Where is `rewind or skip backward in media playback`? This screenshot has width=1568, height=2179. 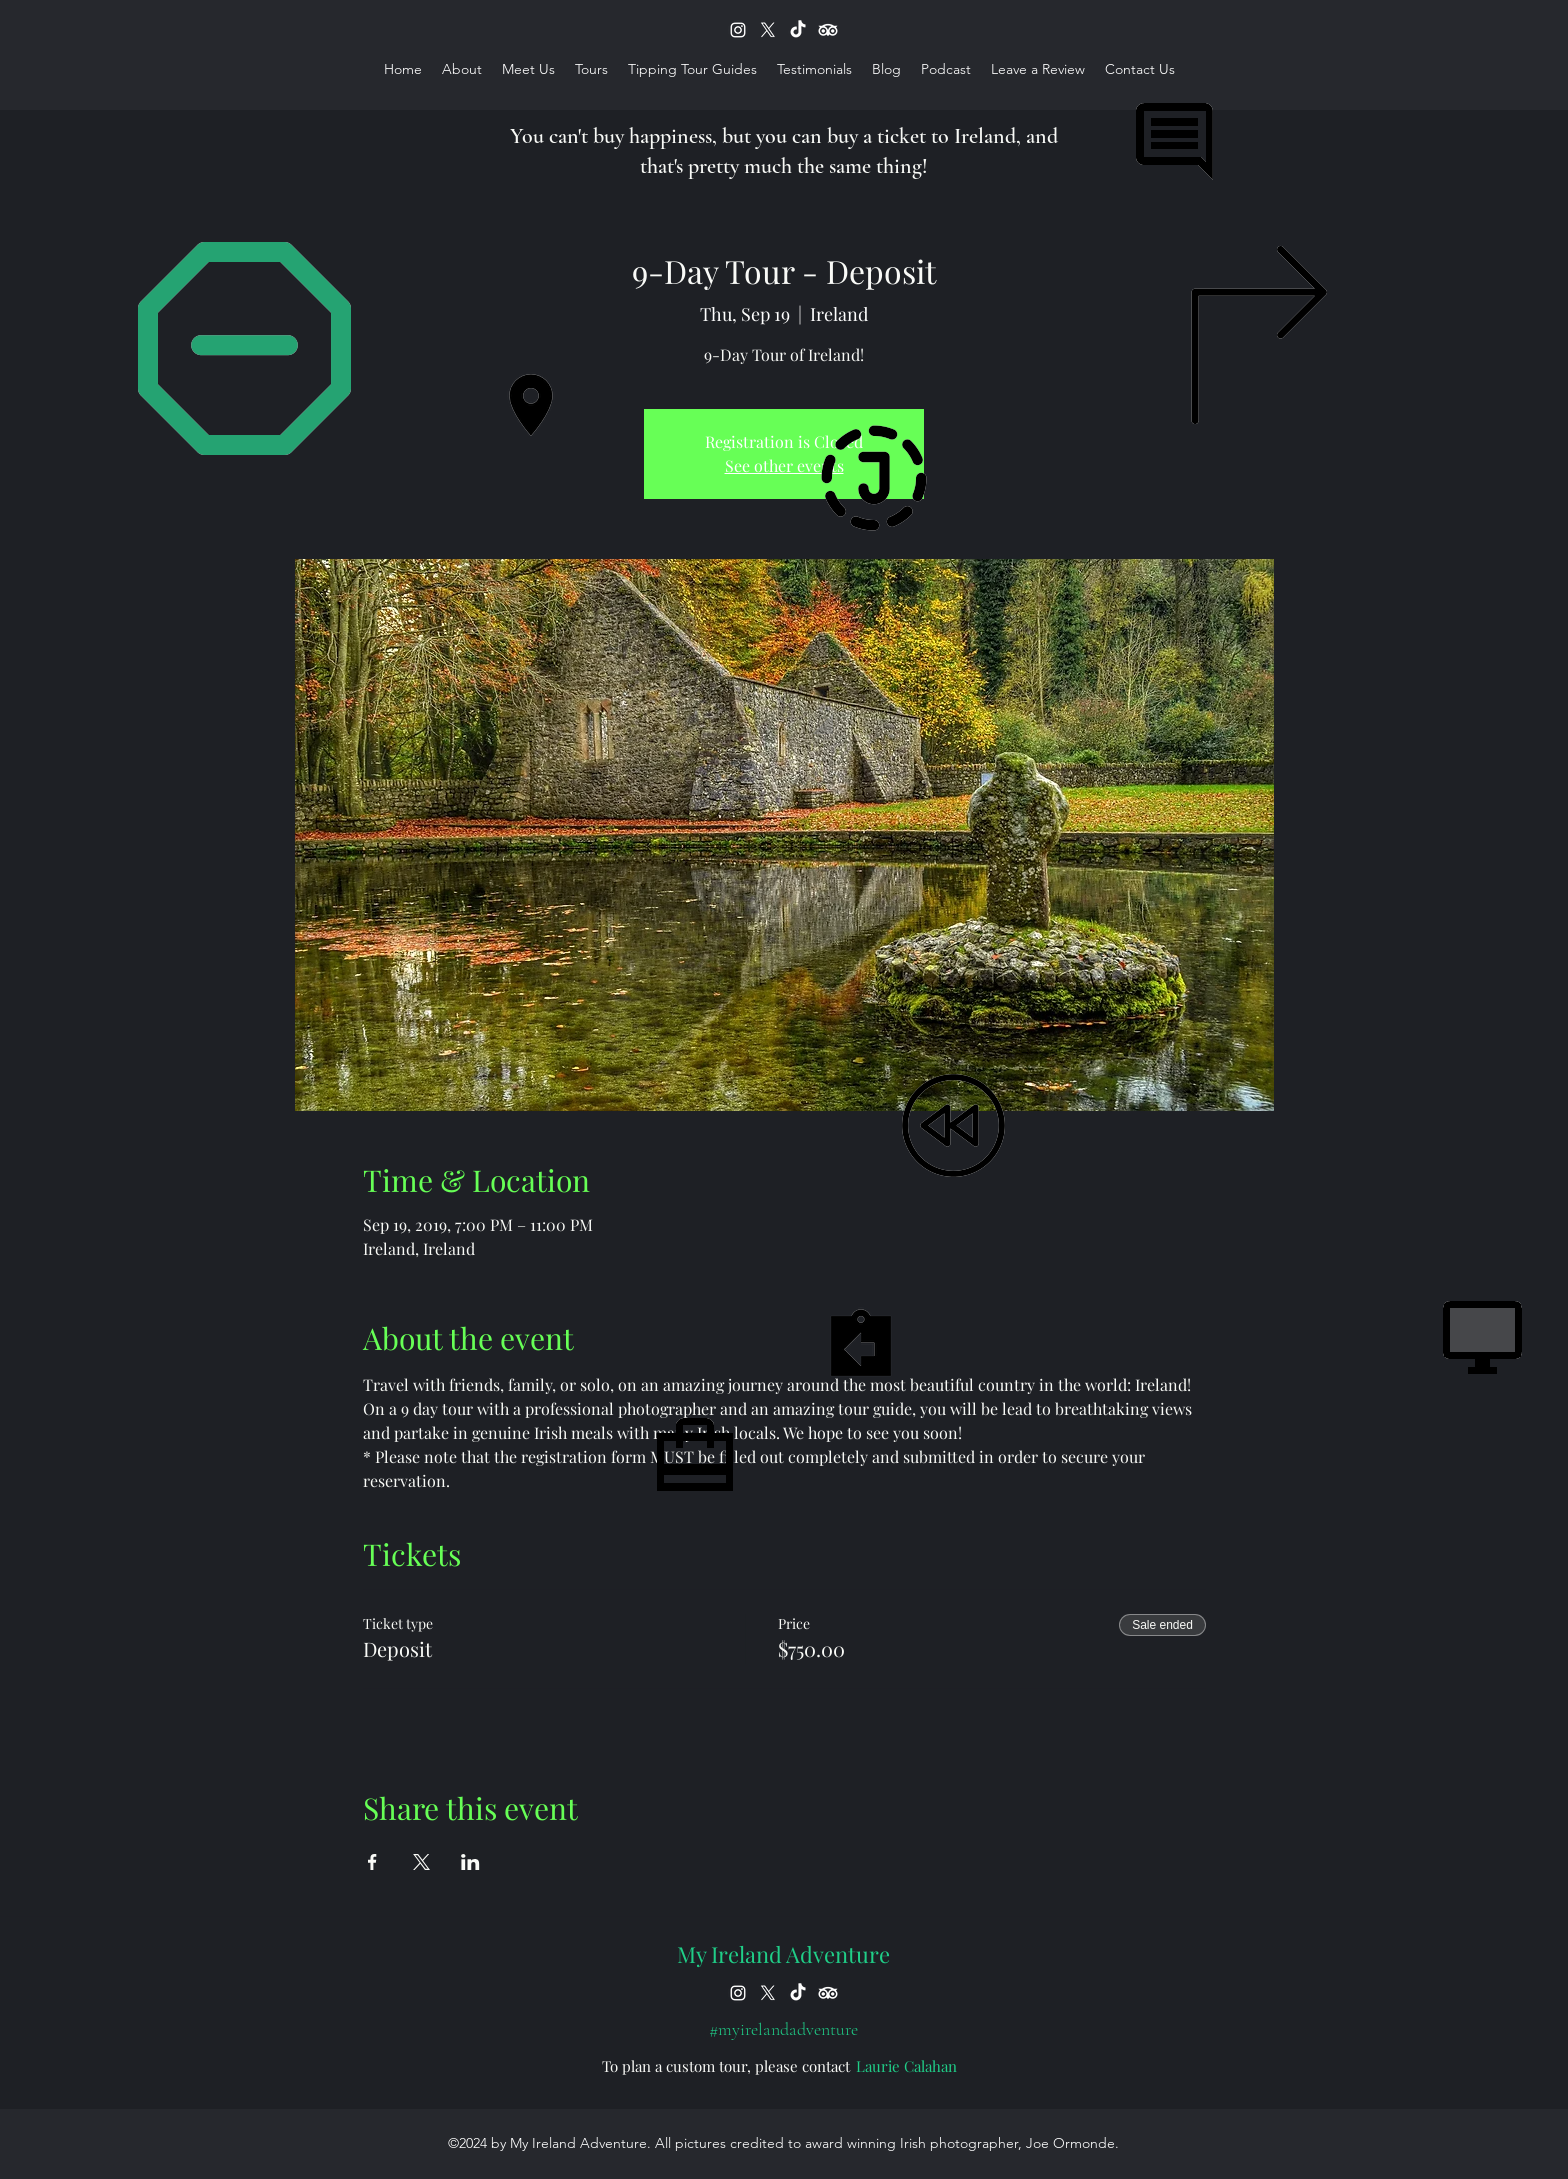 rewind or skip backward in media playback is located at coordinates (953, 1125).